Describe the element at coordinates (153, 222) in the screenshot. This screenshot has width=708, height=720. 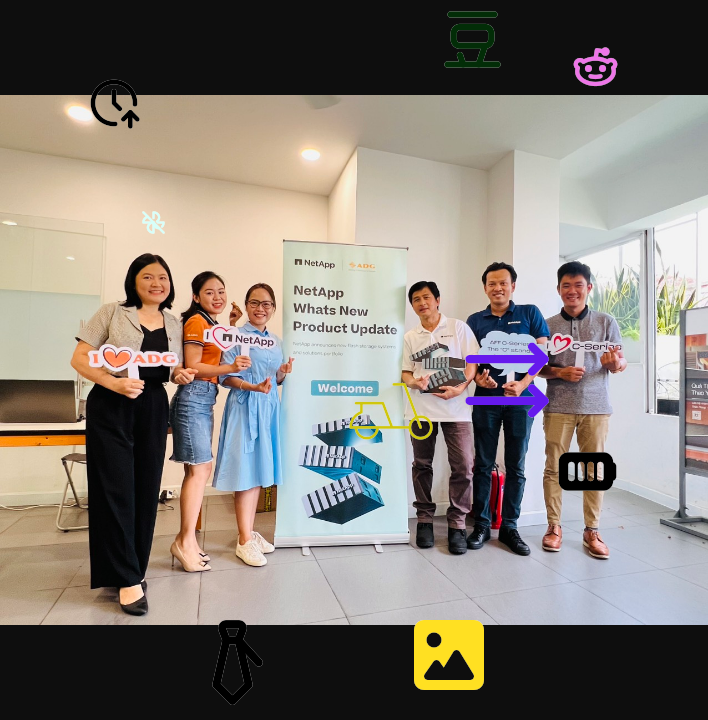
I see `wind energy source disabled or unavailable` at that location.